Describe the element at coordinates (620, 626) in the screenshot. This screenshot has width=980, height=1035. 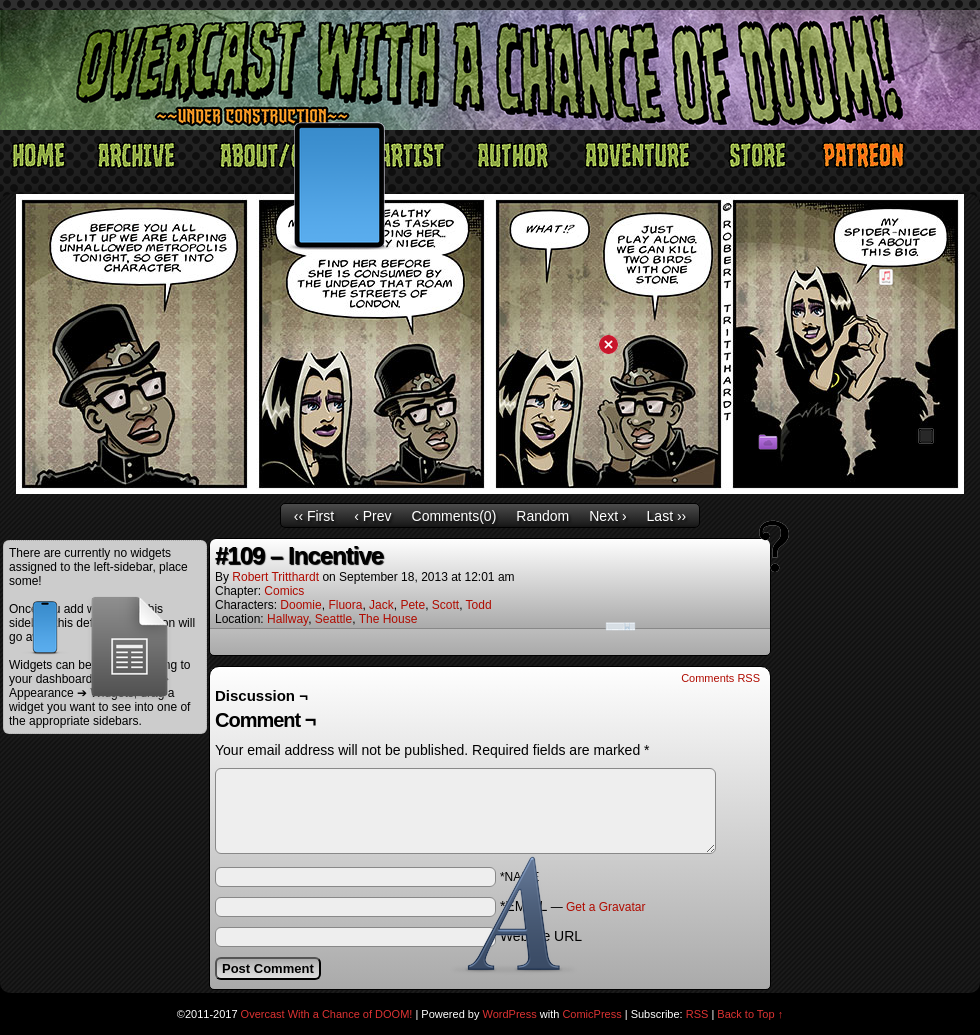
I see `connect a bluetooth keyboard` at that location.